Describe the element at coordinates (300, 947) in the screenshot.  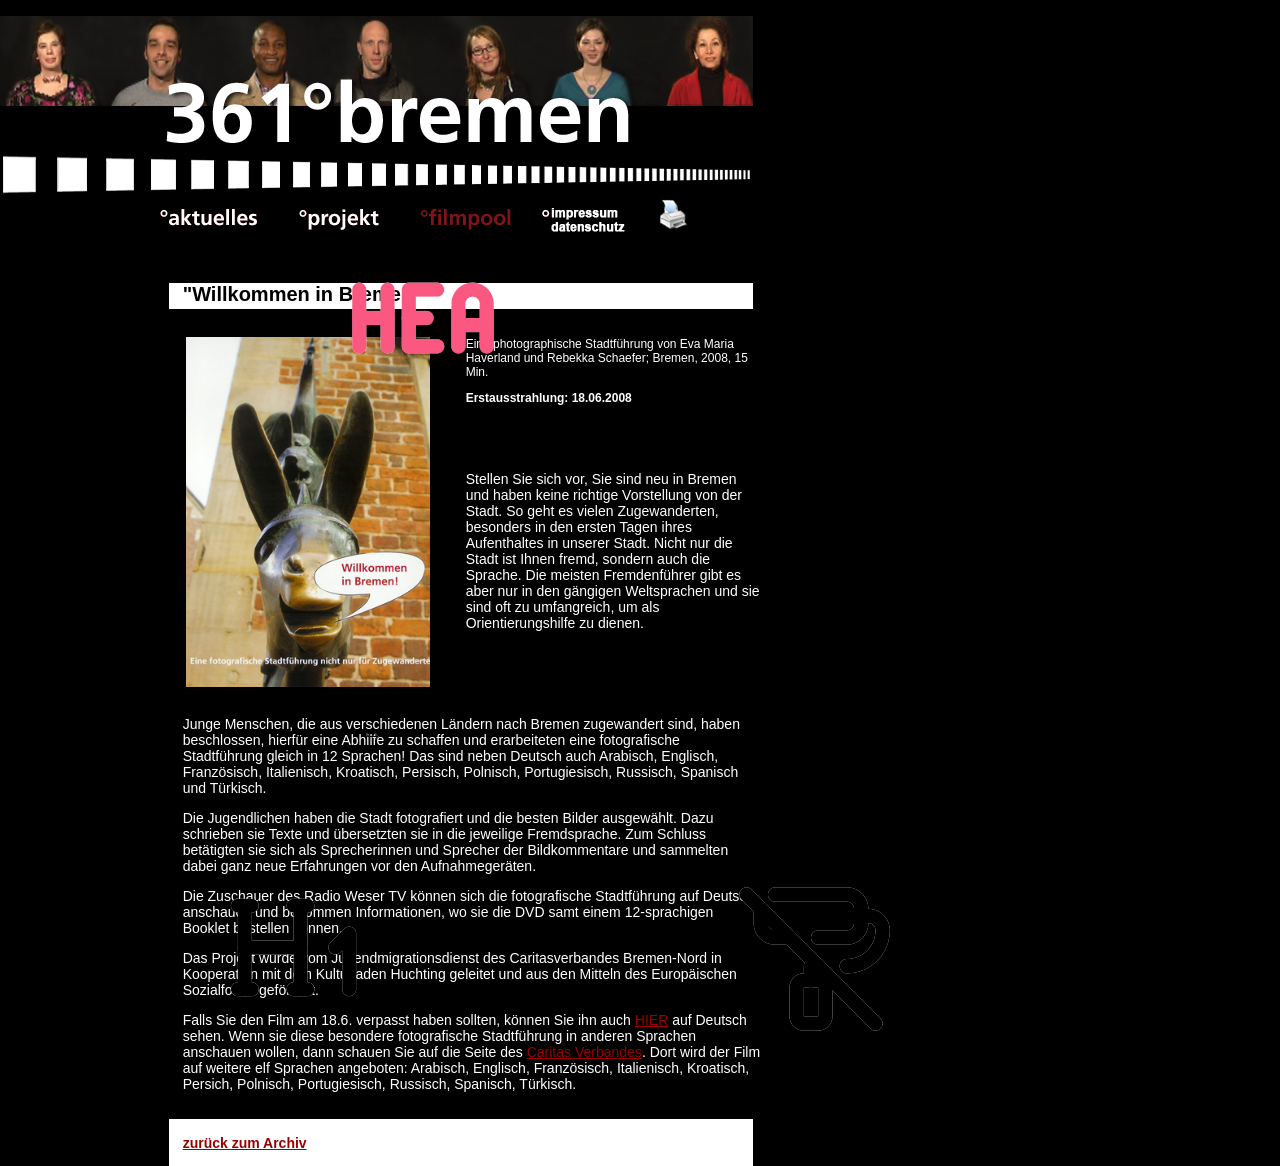
I see `format text as heading level 1` at that location.